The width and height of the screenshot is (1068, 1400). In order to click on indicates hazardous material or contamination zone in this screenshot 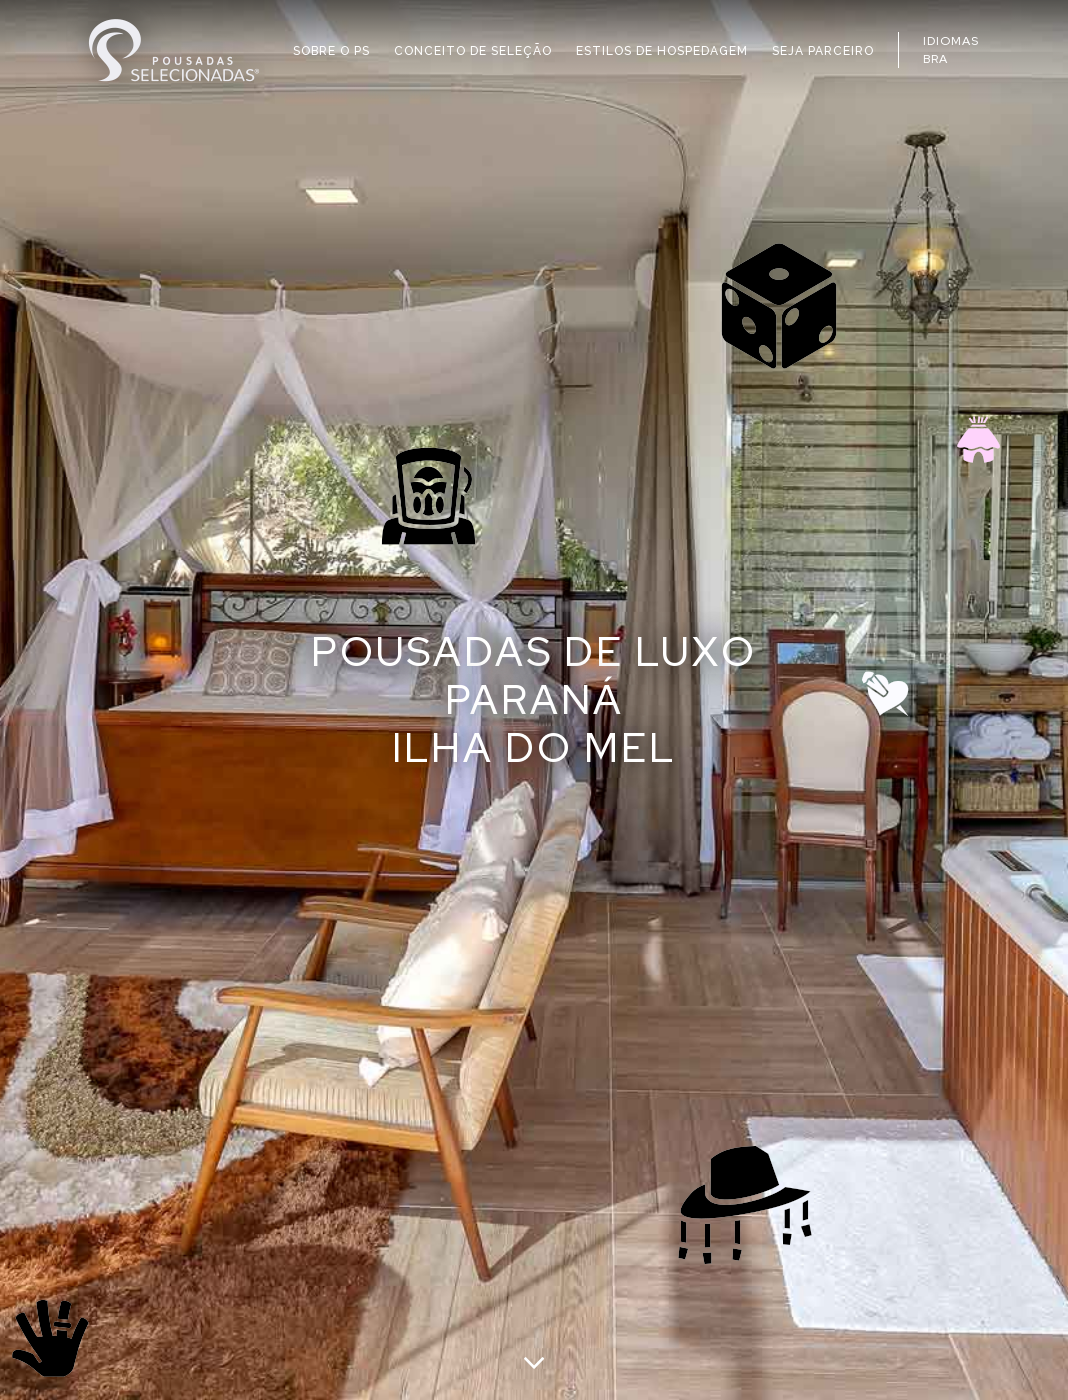, I will do `click(428, 493)`.